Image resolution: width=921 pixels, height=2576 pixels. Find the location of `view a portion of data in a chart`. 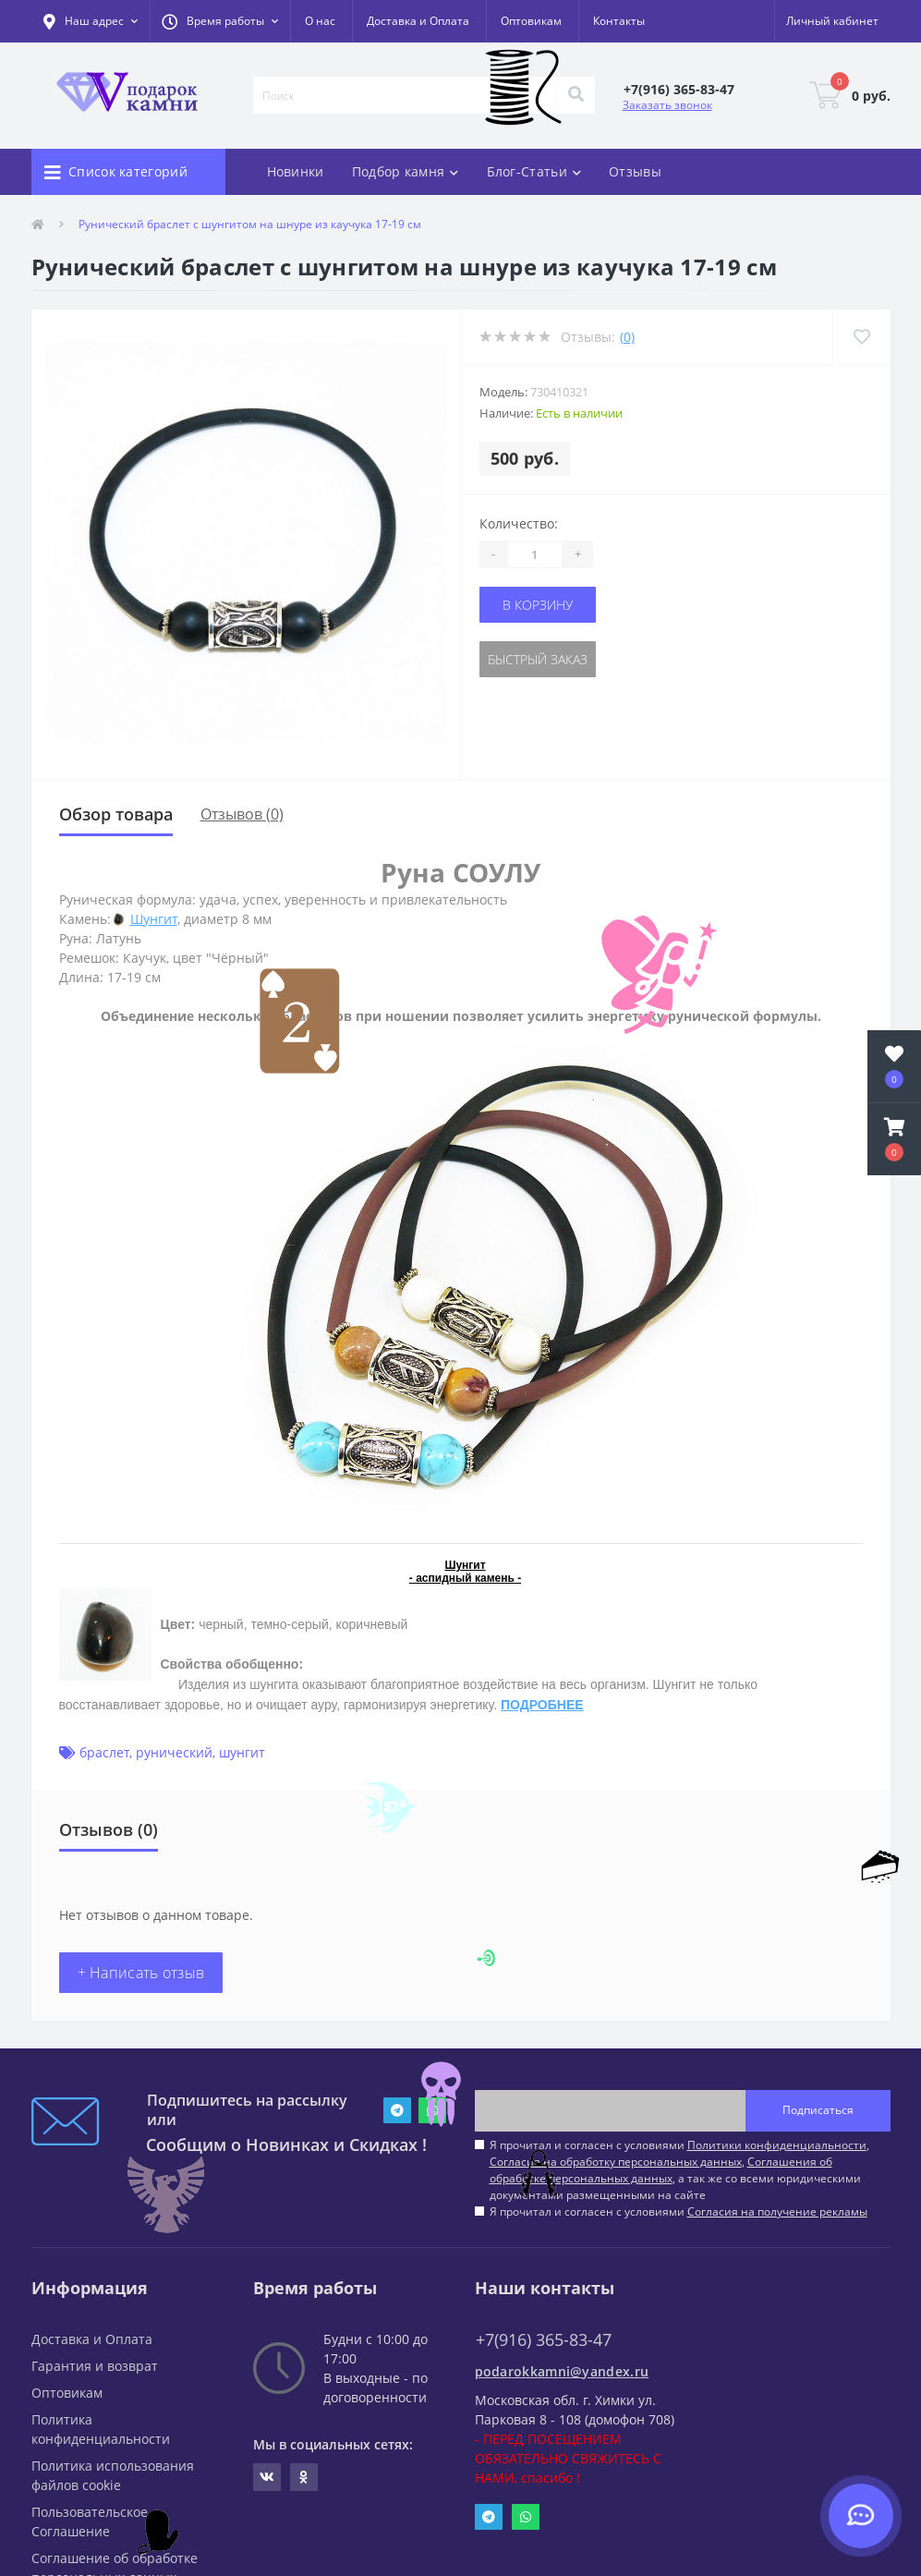

view a portion of data in a chart is located at coordinates (880, 1865).